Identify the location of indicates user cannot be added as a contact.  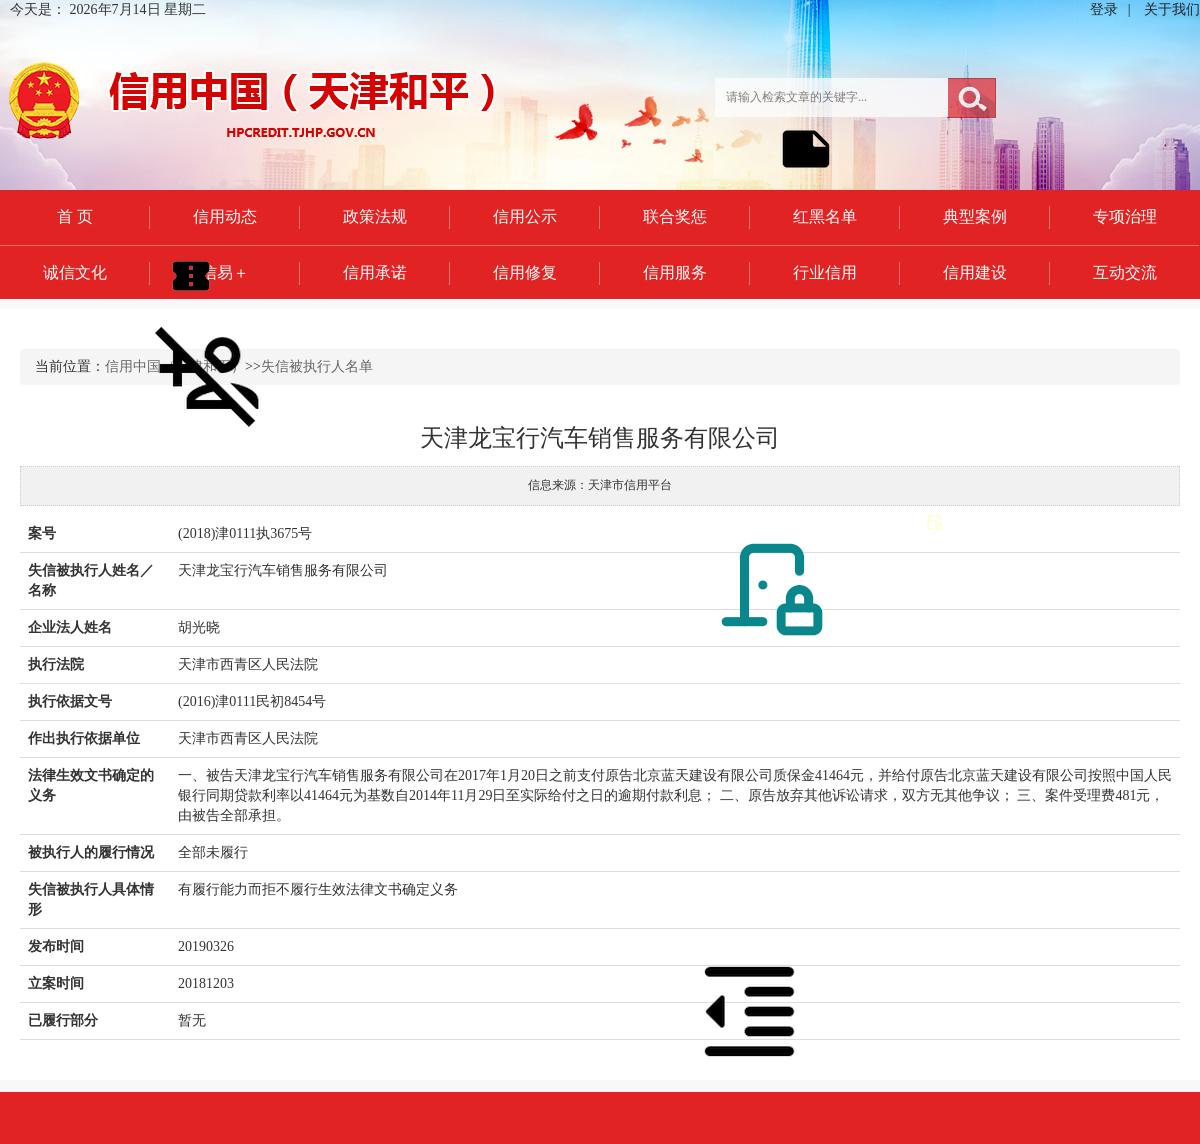
(209, 373).